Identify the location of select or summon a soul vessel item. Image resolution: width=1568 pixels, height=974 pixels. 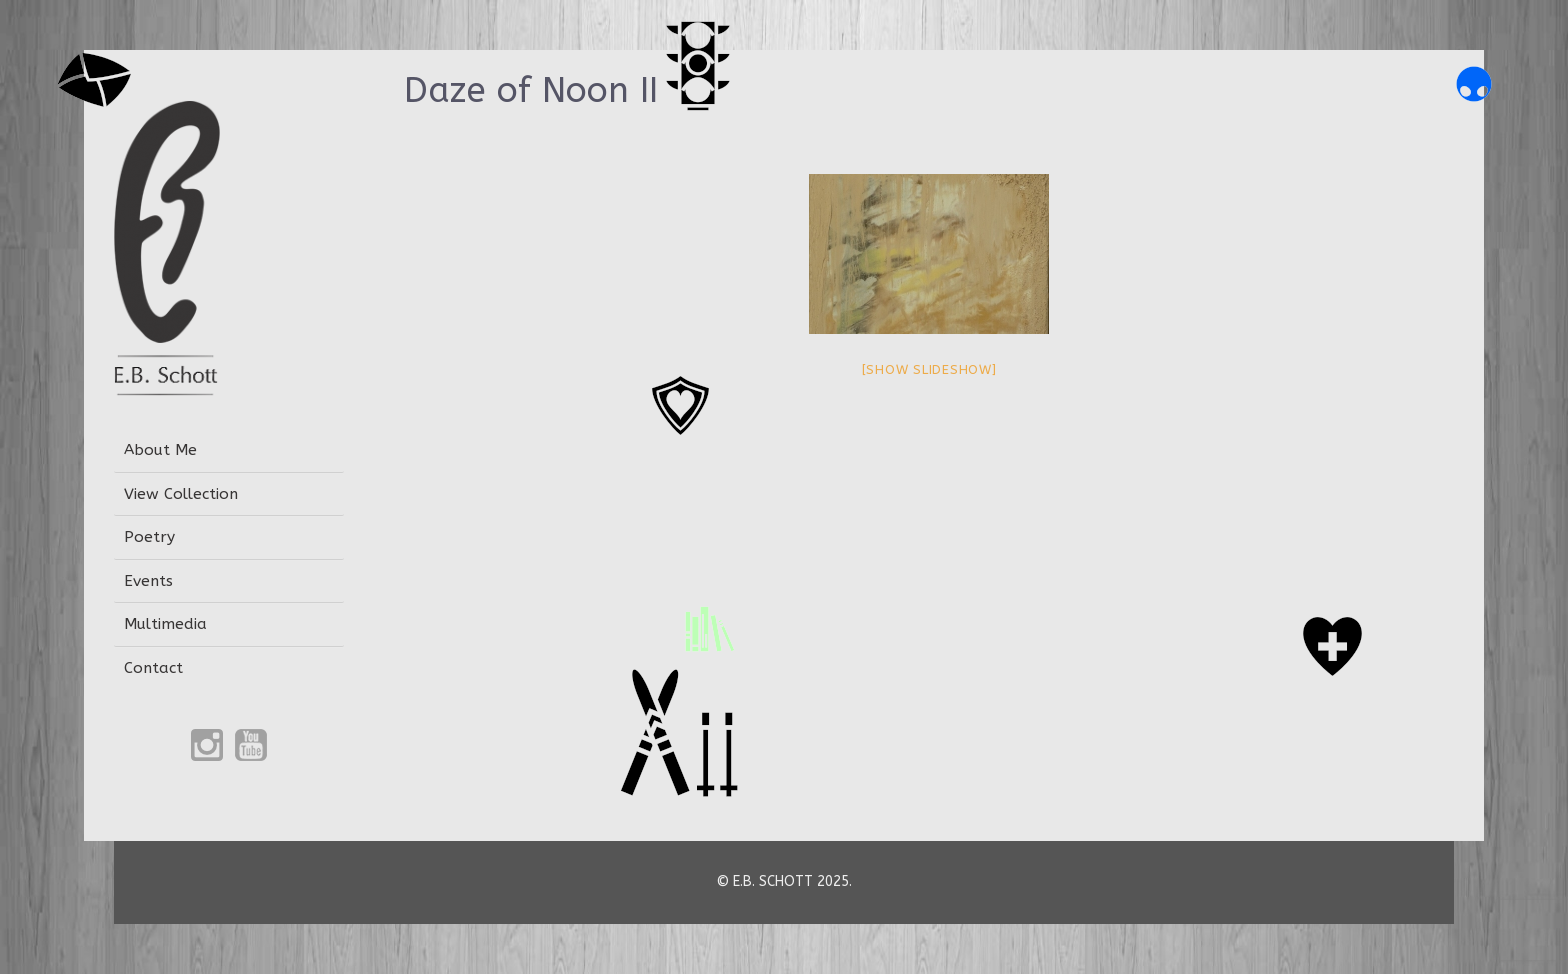
(1474, 84).